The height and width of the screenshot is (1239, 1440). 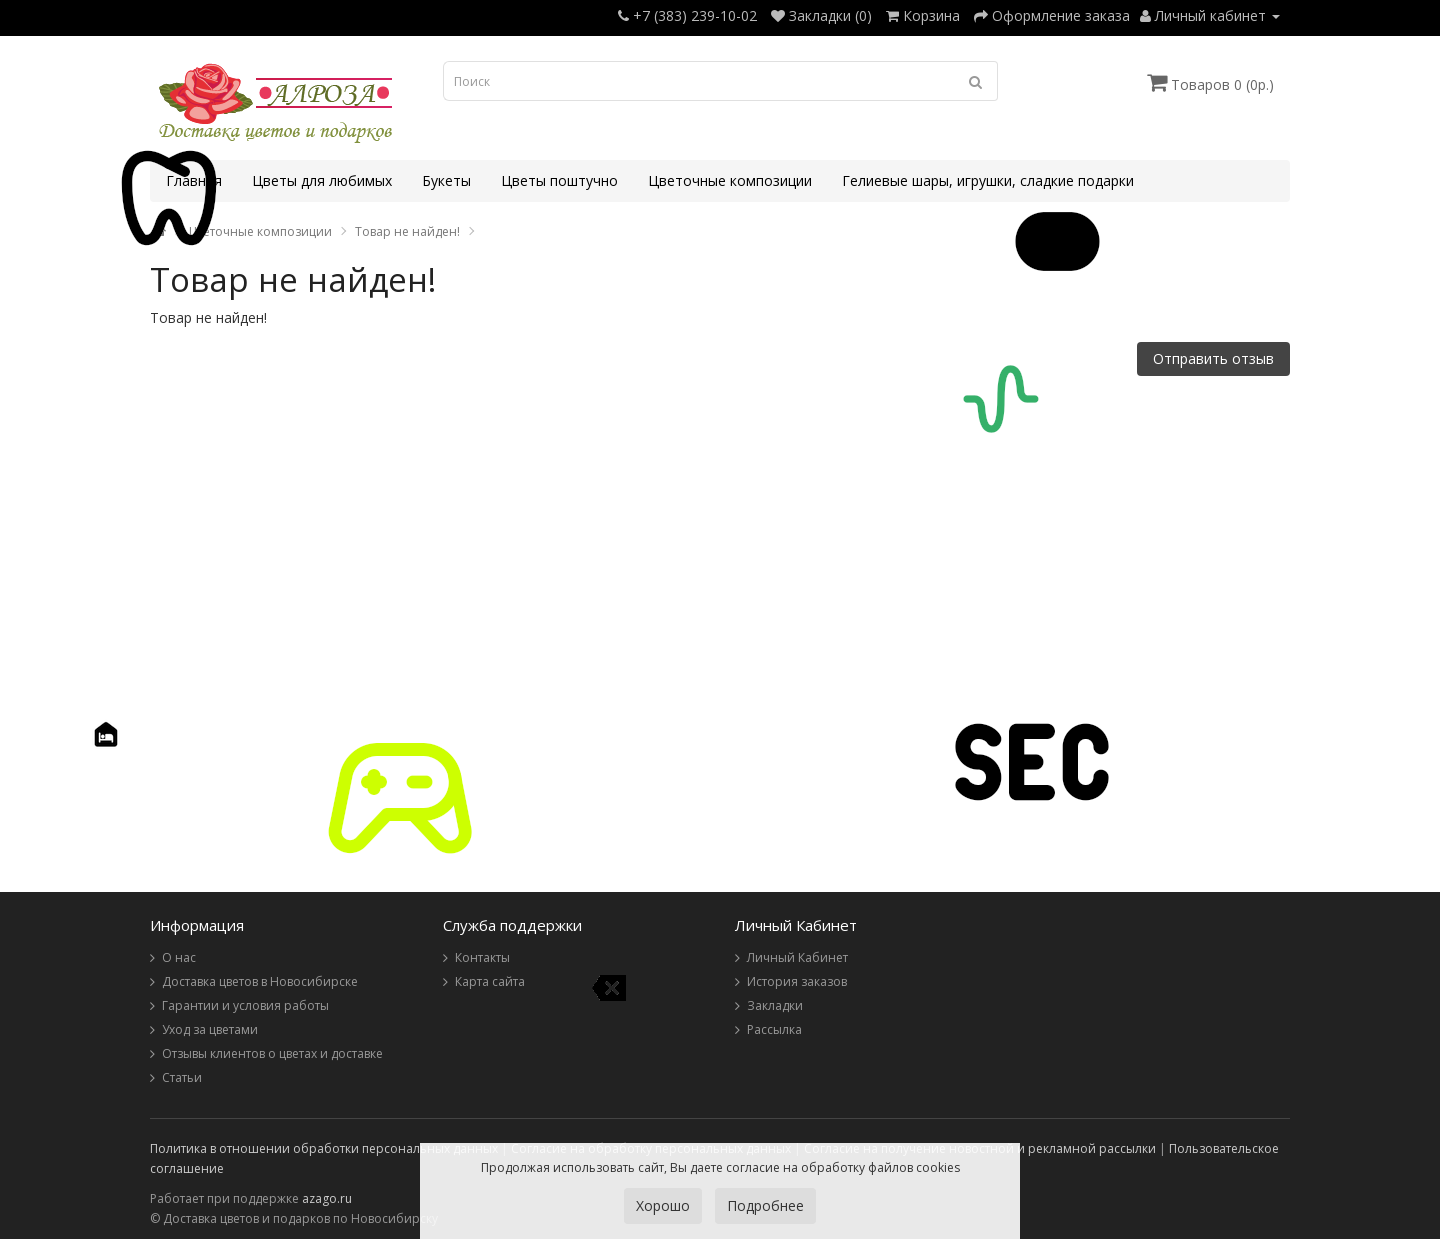 I want to click on delete the last character entered, so click(x=609, y=988).